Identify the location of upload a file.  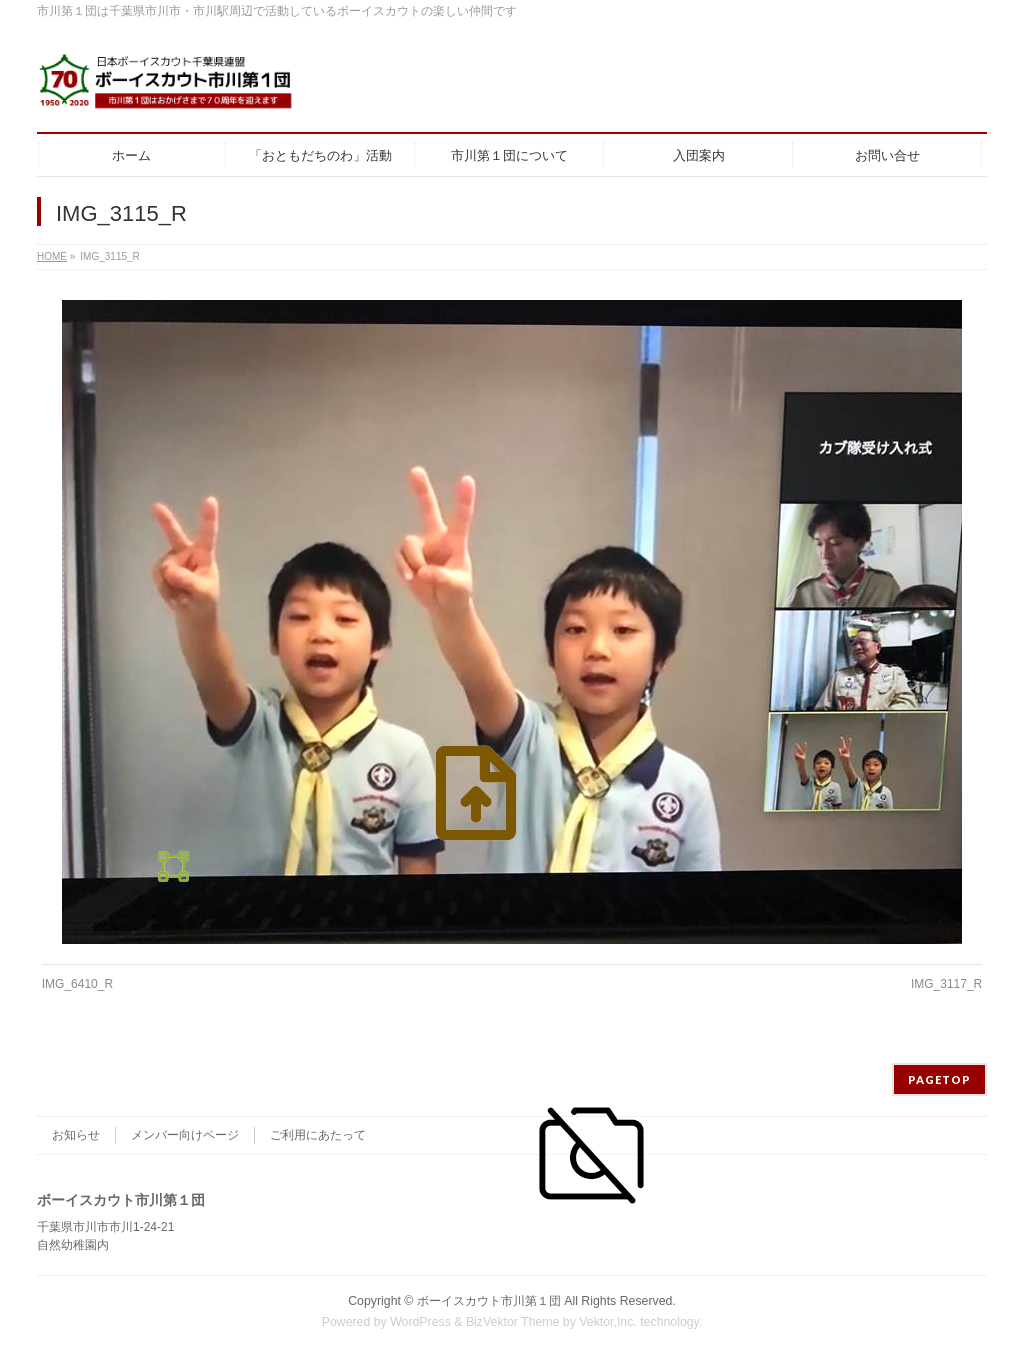
(476, 793).